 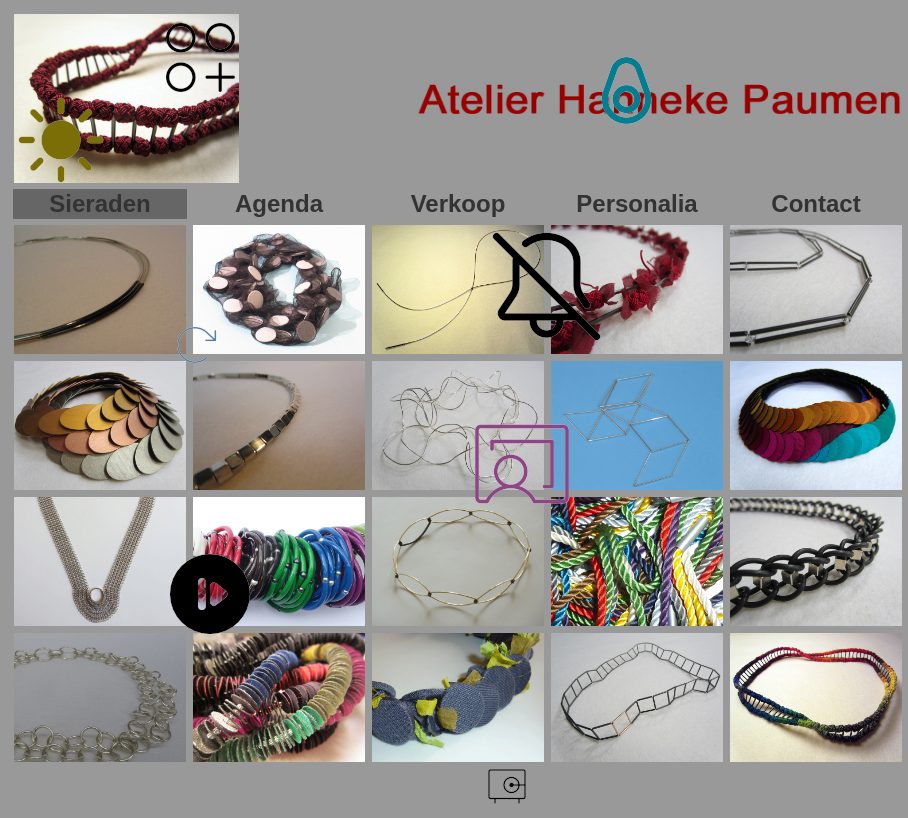 I want to click on mute notifications, so click(x=546, y=286).